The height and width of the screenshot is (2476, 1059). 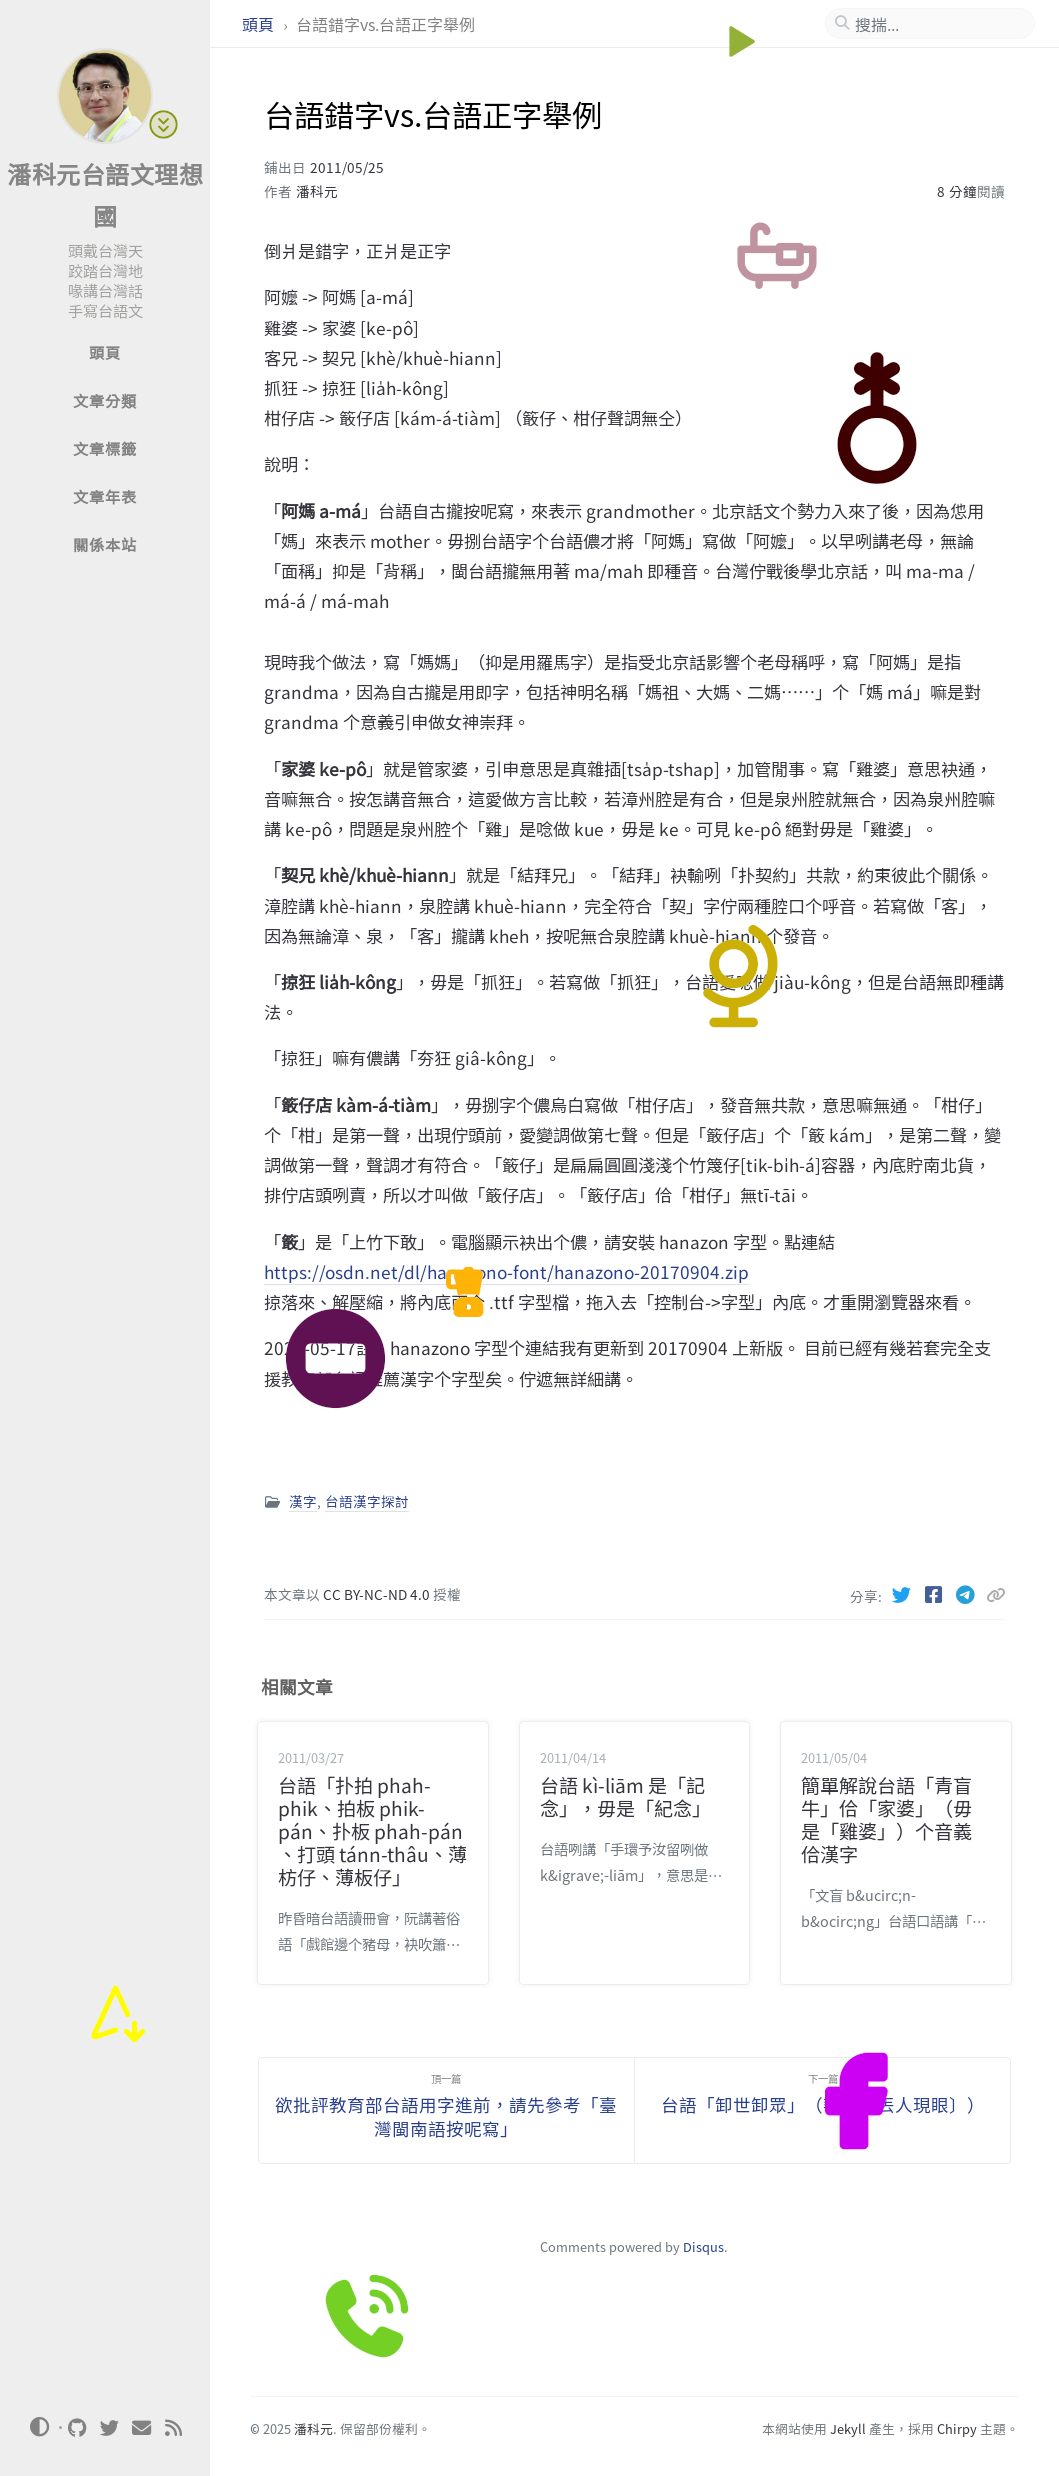 I want to click on expand to show more content below, so click(x=163, y=124).